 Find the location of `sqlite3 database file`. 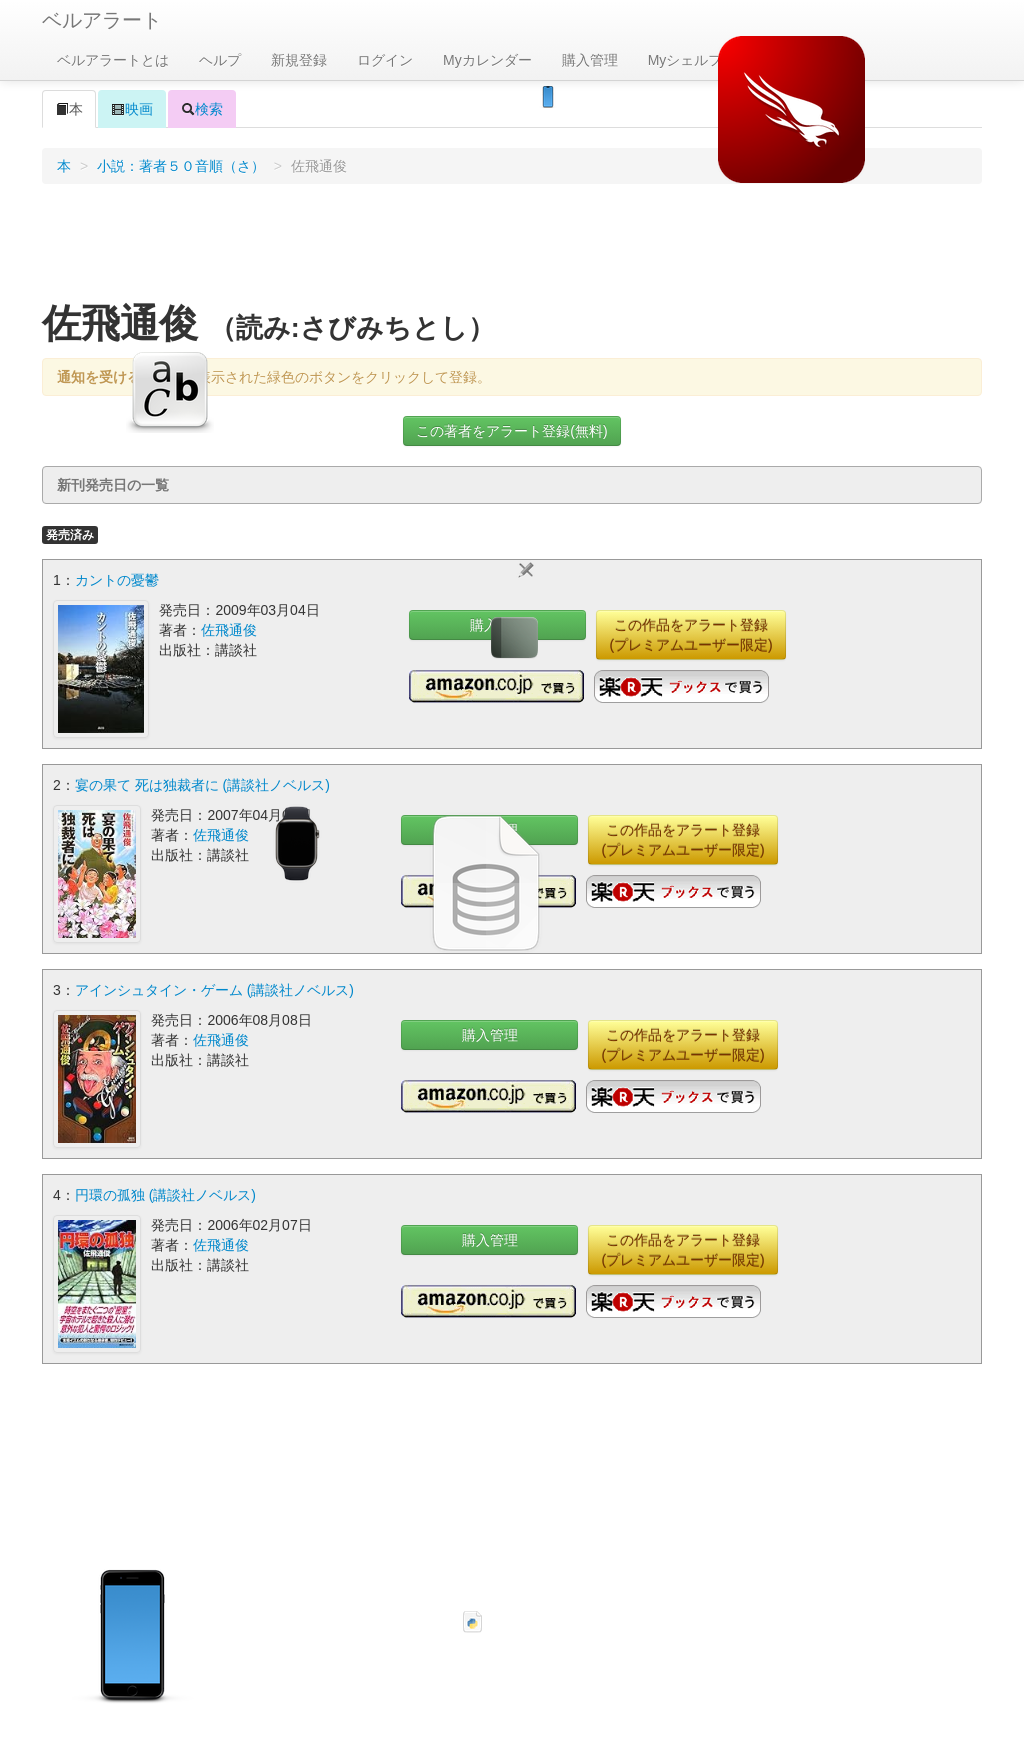

sqlite3 database file is located at coordinates (486, 883).